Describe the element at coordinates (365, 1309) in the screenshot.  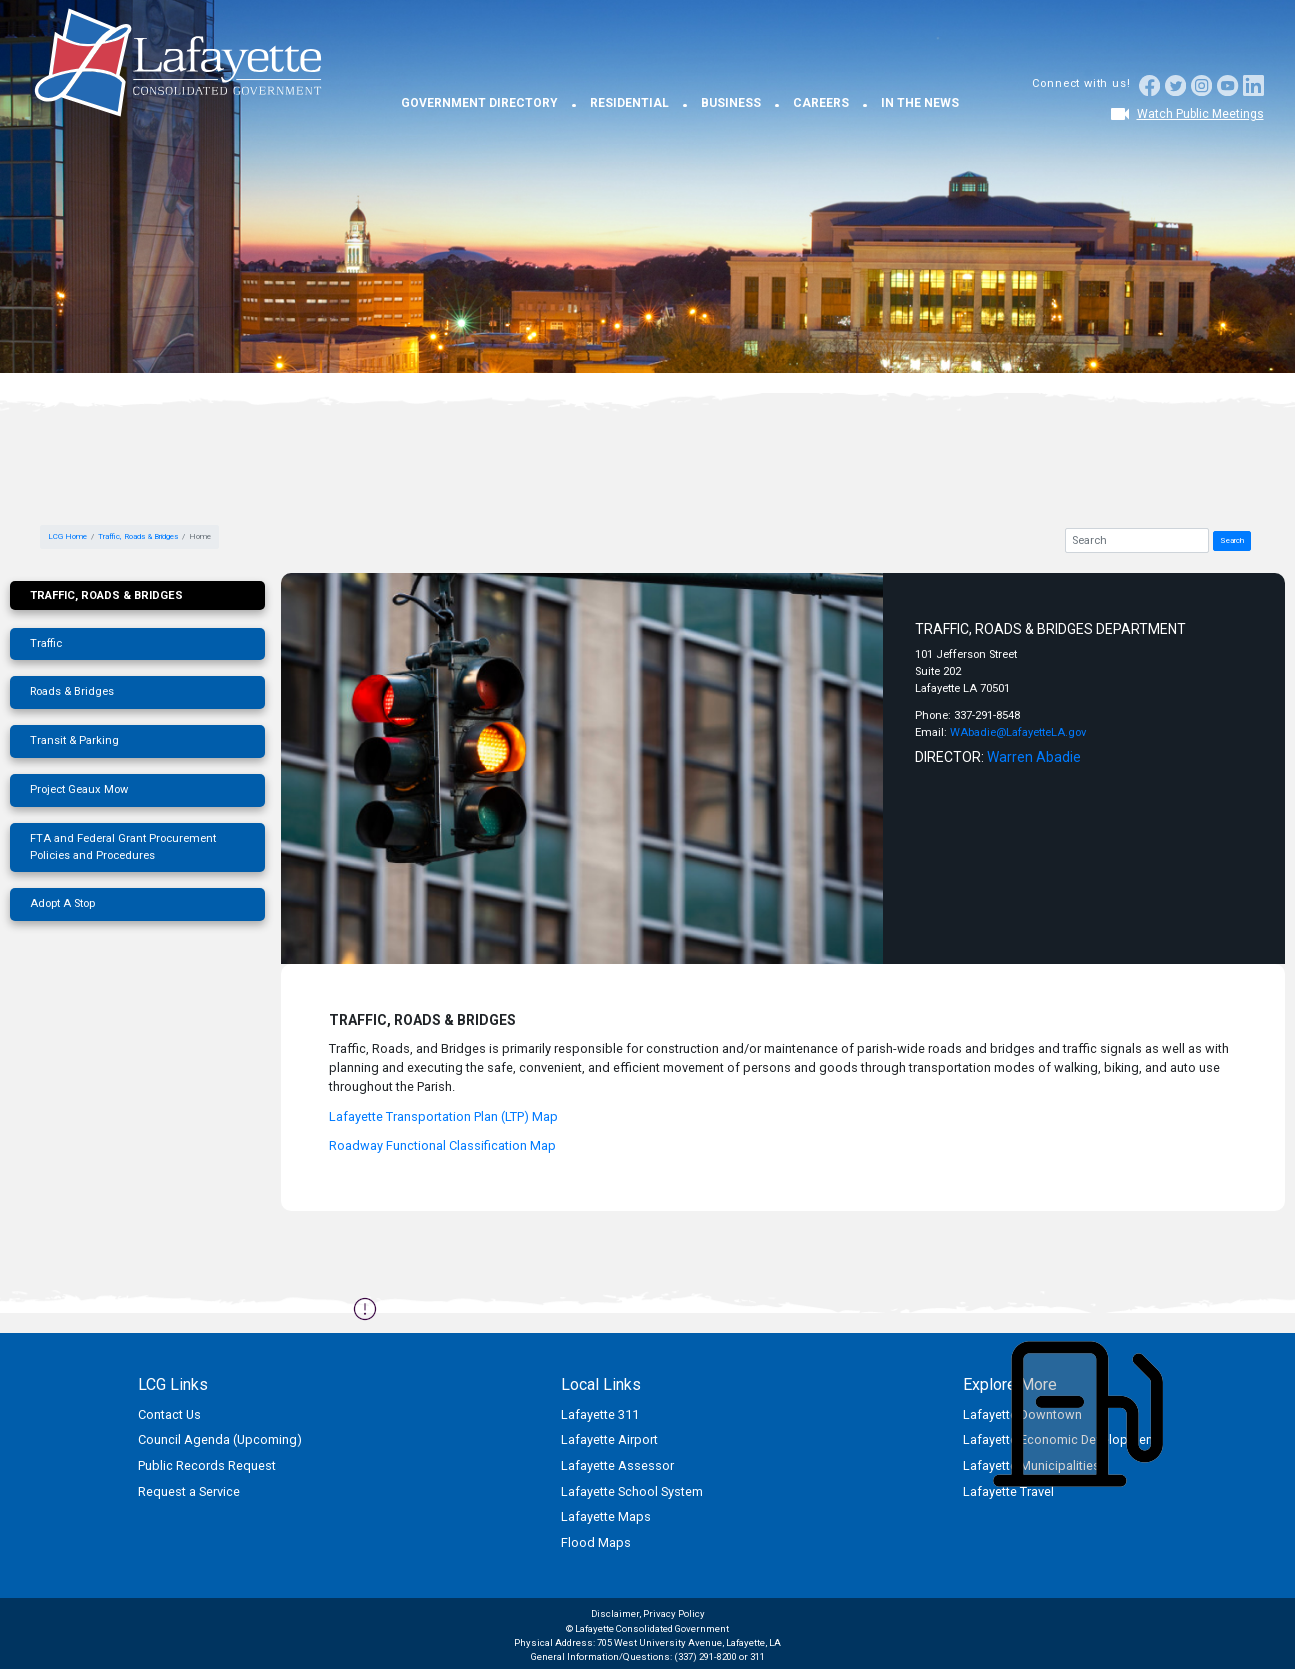
I see `indicates a warning or caution state` at that location.